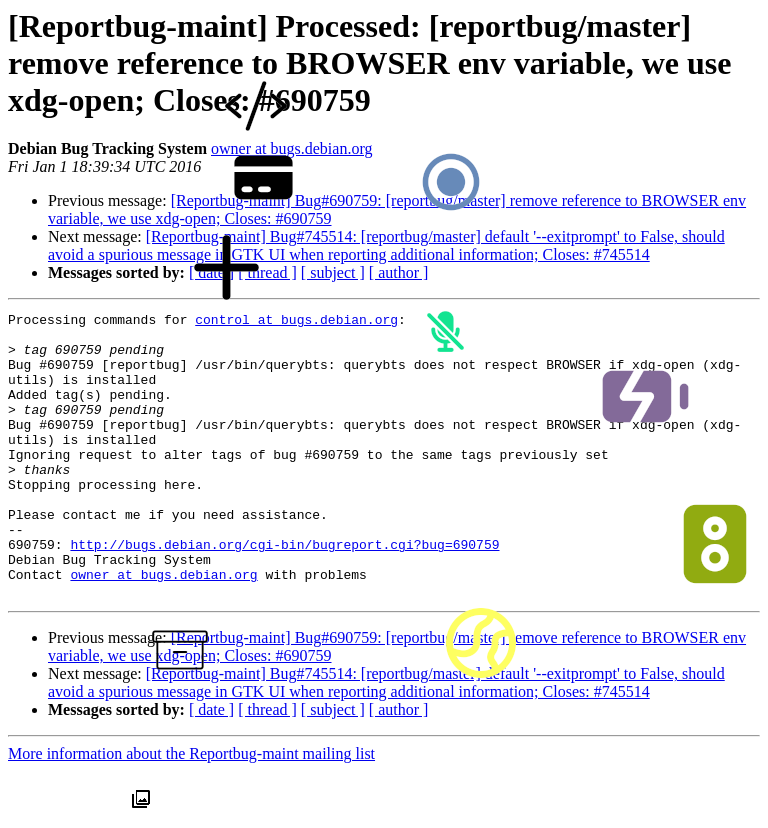 The image size is (768, 828). What do you see at coordinates (226, 267) in the screenshot?
I see `add a new item` at bounding box center [226, 267].